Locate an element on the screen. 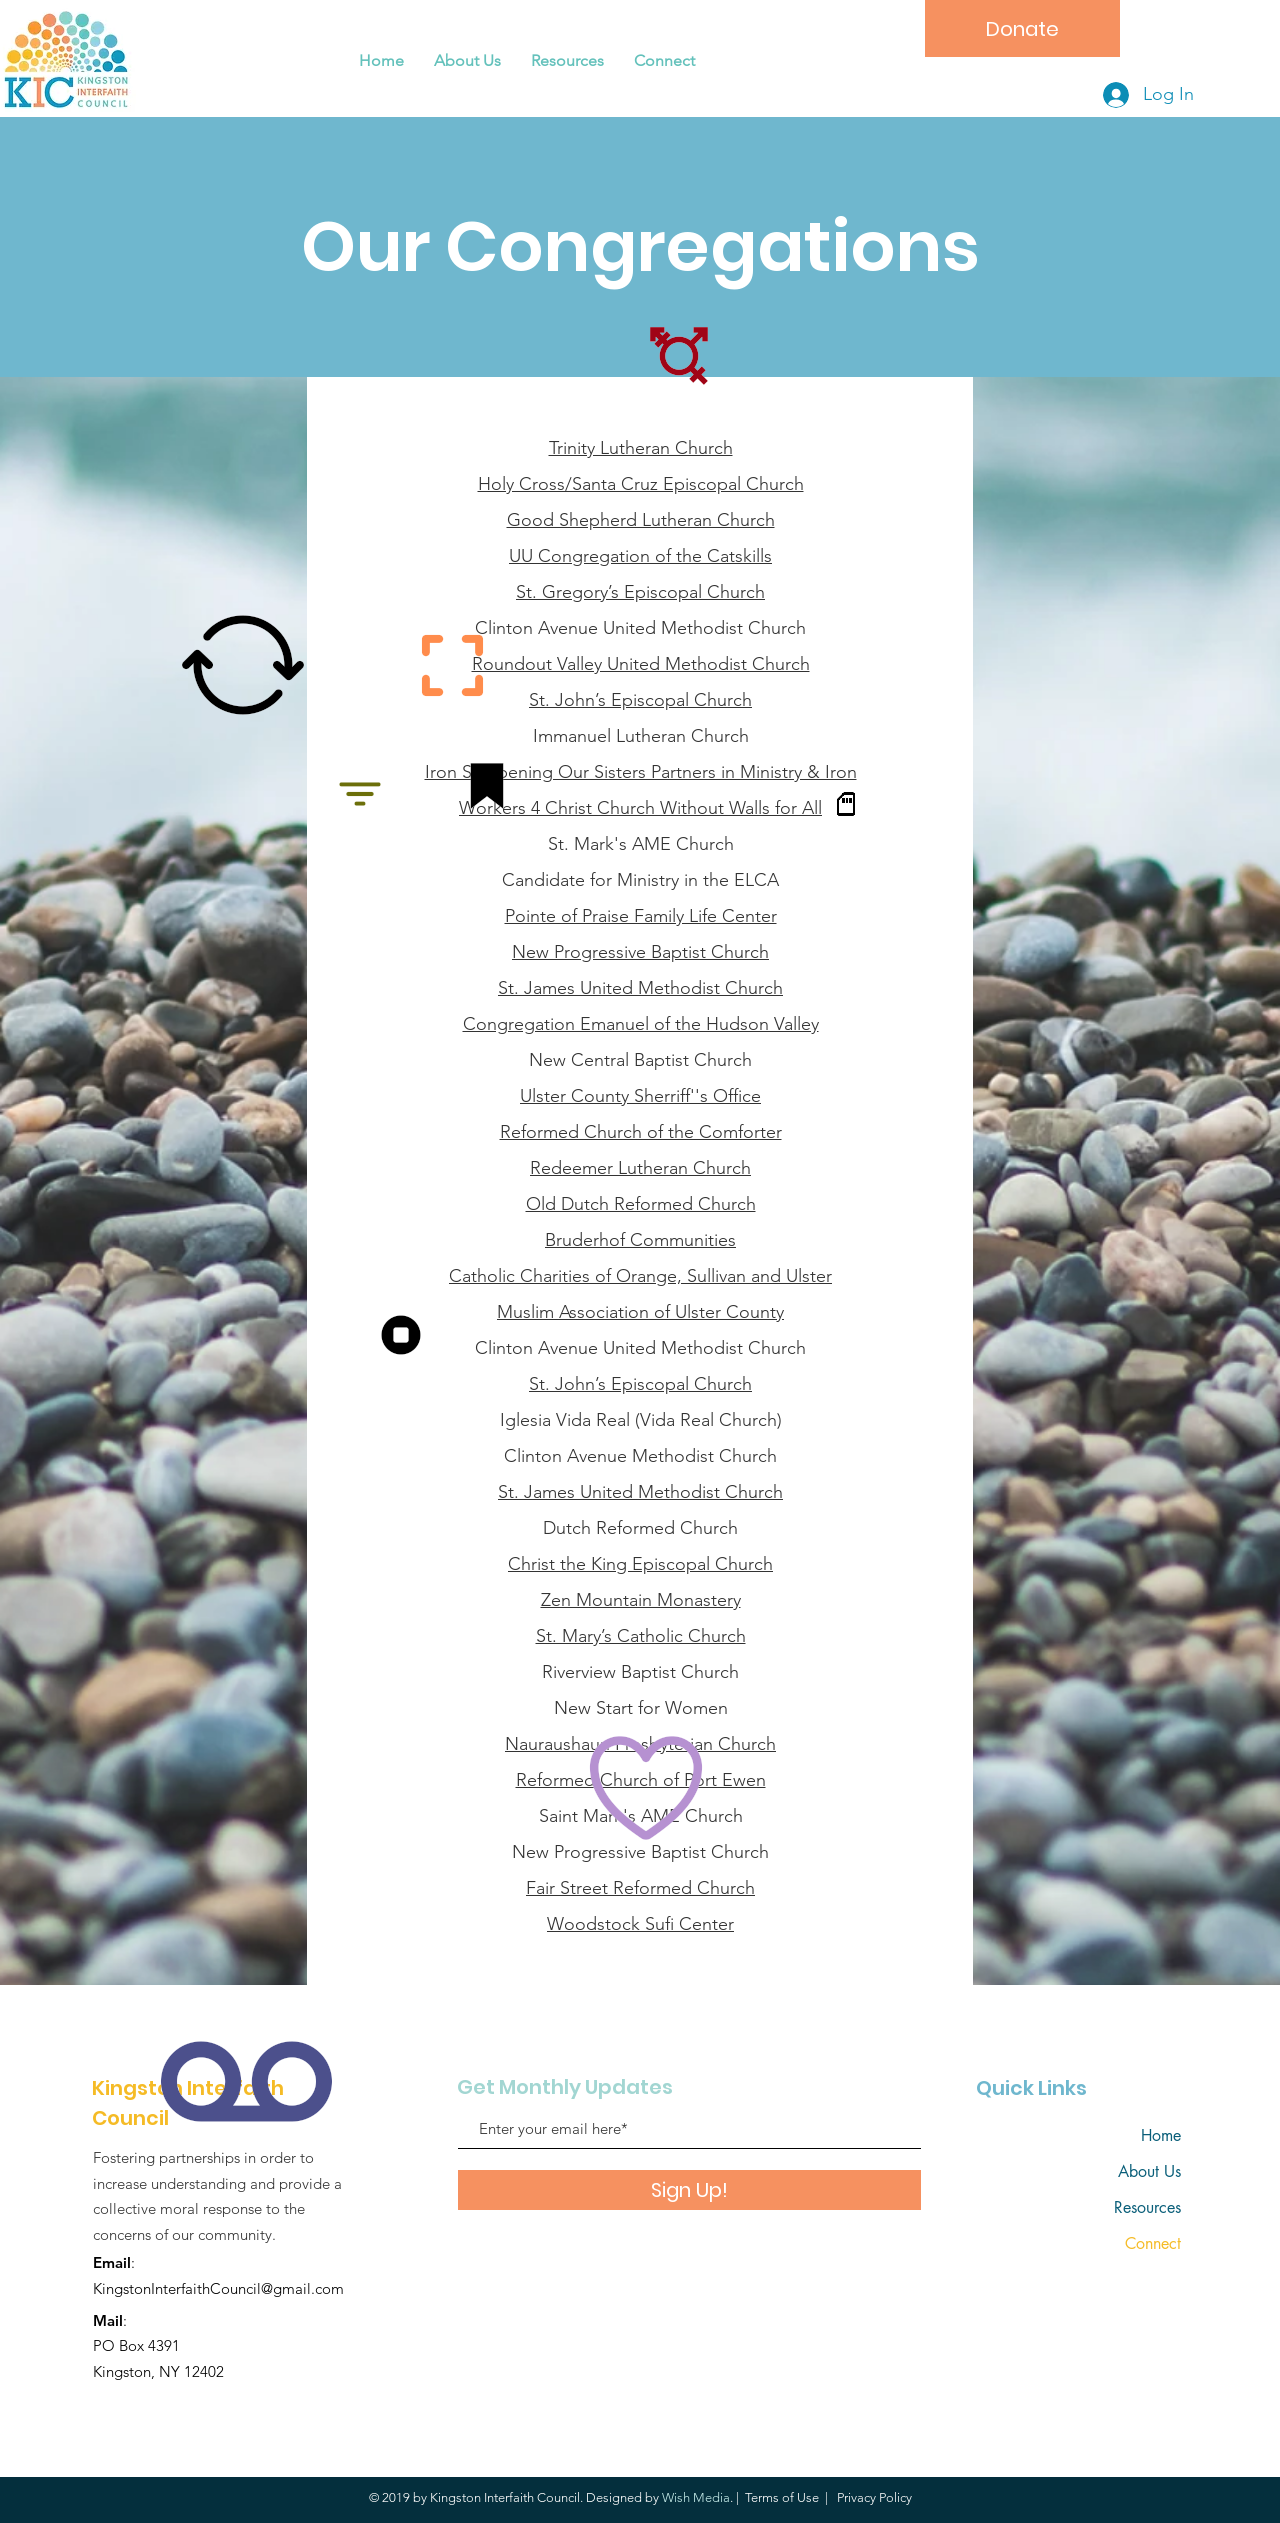 The width and height of the screenshot is (1280, 2523). save this item for later is located at coordinates (487, 786).